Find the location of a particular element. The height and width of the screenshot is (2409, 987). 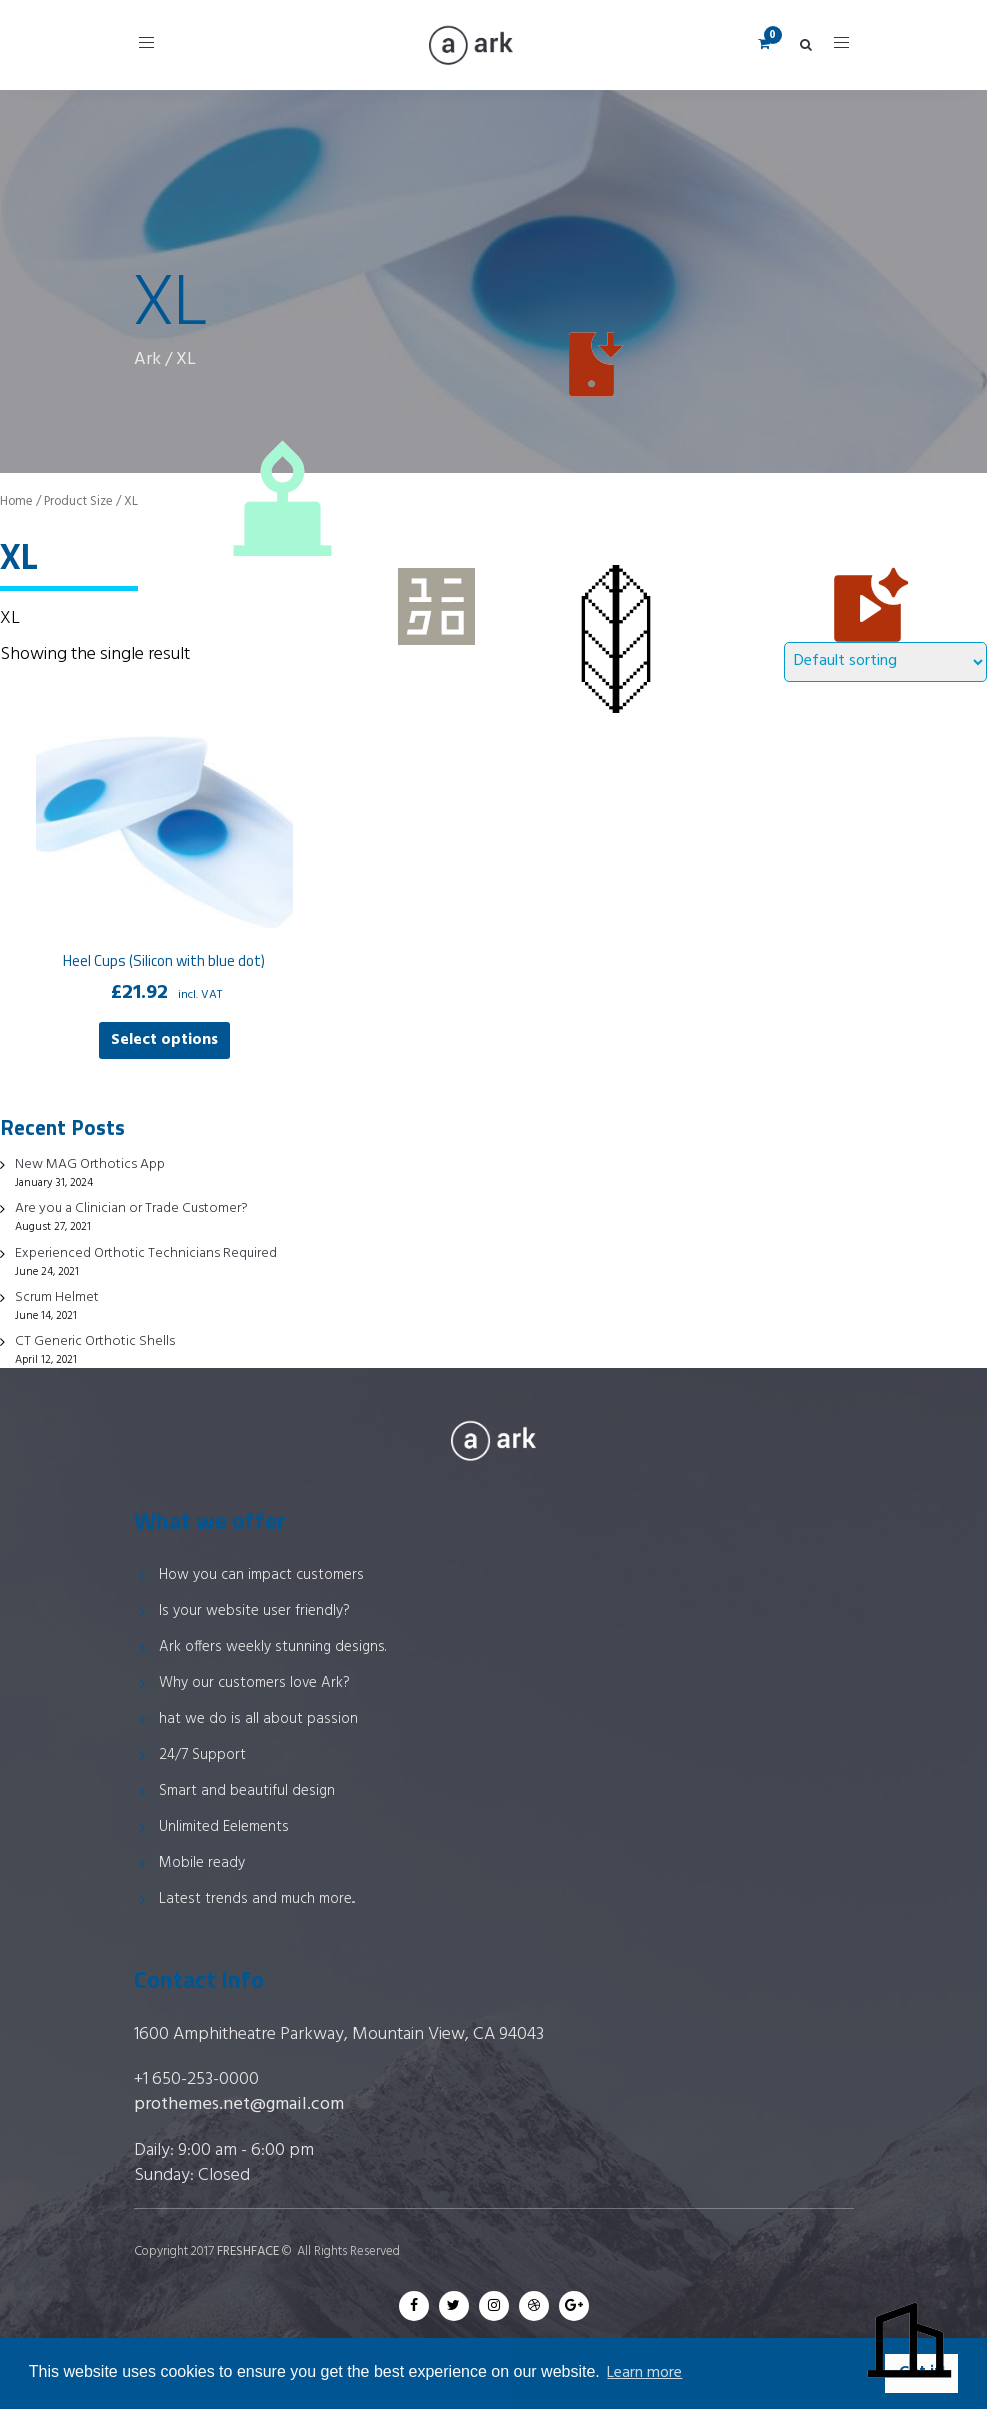

folium mapping library logo is located at coordinates (616, 639).